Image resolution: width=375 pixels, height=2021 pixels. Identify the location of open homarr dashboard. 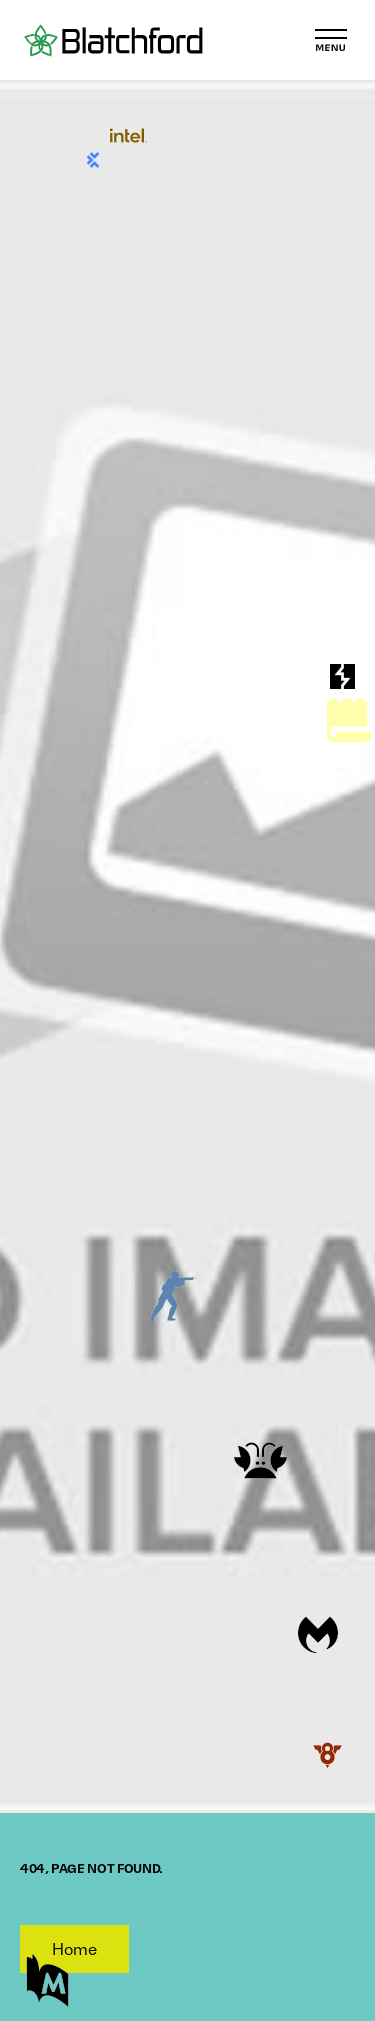
(260, 1460).